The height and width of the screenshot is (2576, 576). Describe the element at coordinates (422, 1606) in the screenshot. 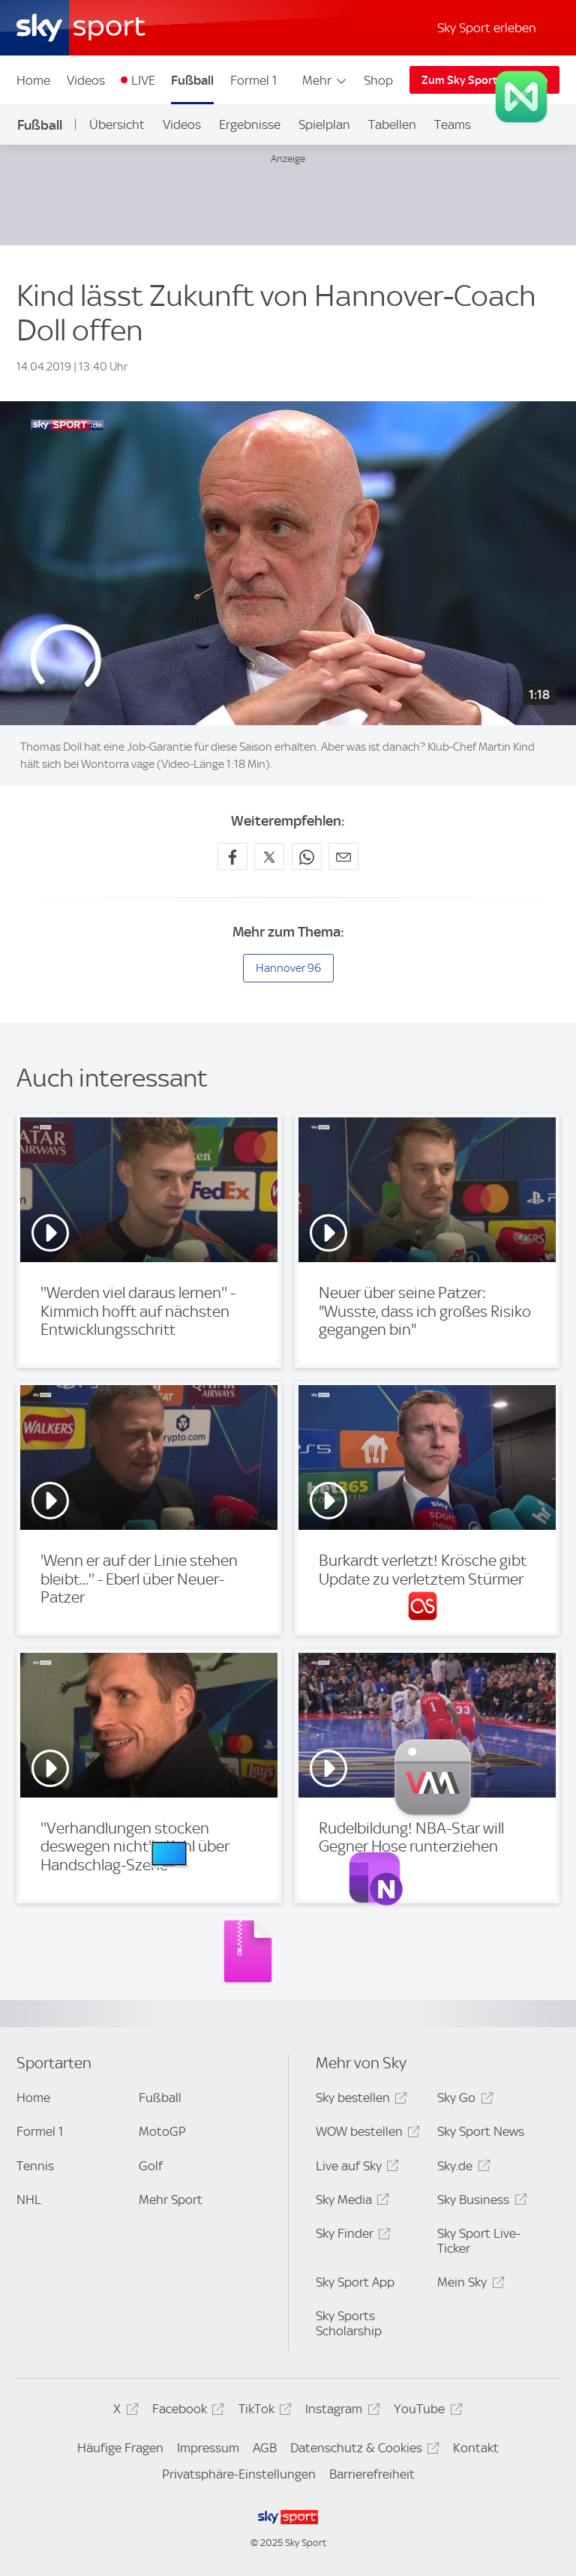

I see `open the Last.fm app` at that location.